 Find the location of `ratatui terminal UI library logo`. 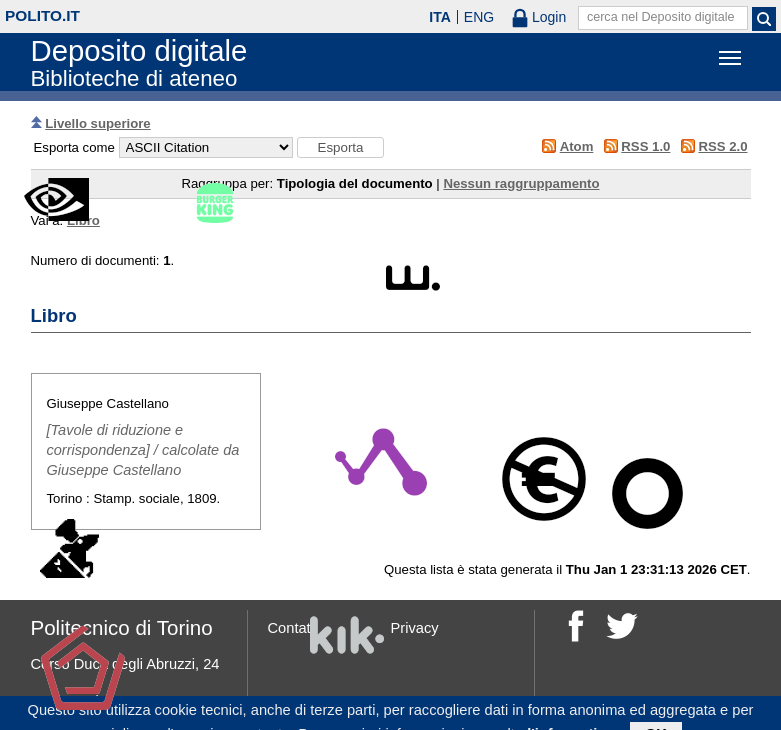

ratatui terminal UI library logo is located at coordinates (69, 548).